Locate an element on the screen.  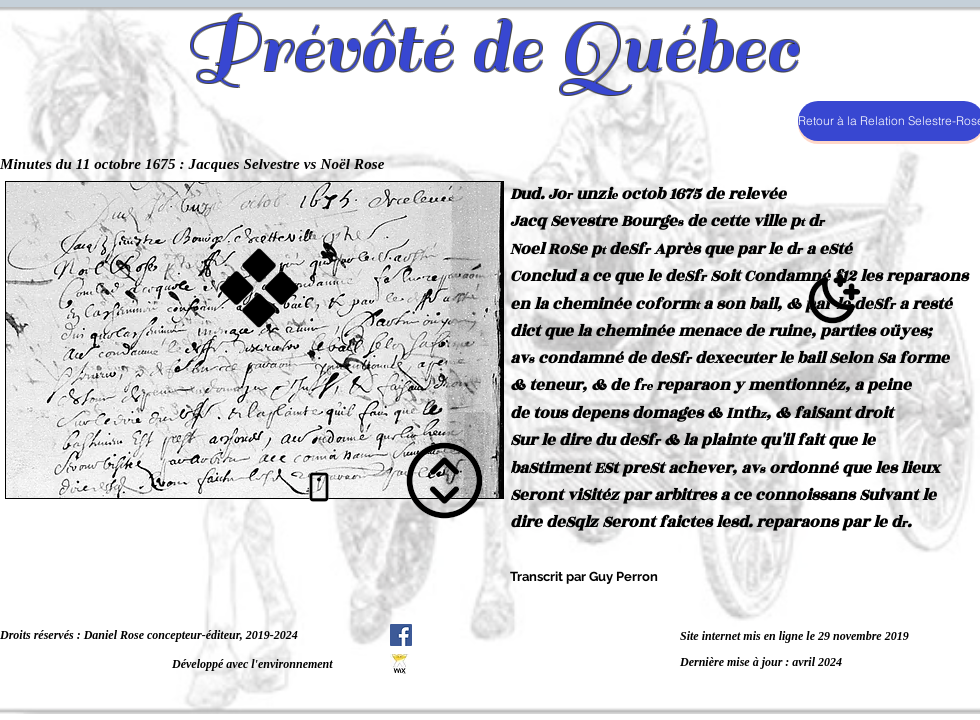
expand or collapse a section is located at coordinates (444, 480).